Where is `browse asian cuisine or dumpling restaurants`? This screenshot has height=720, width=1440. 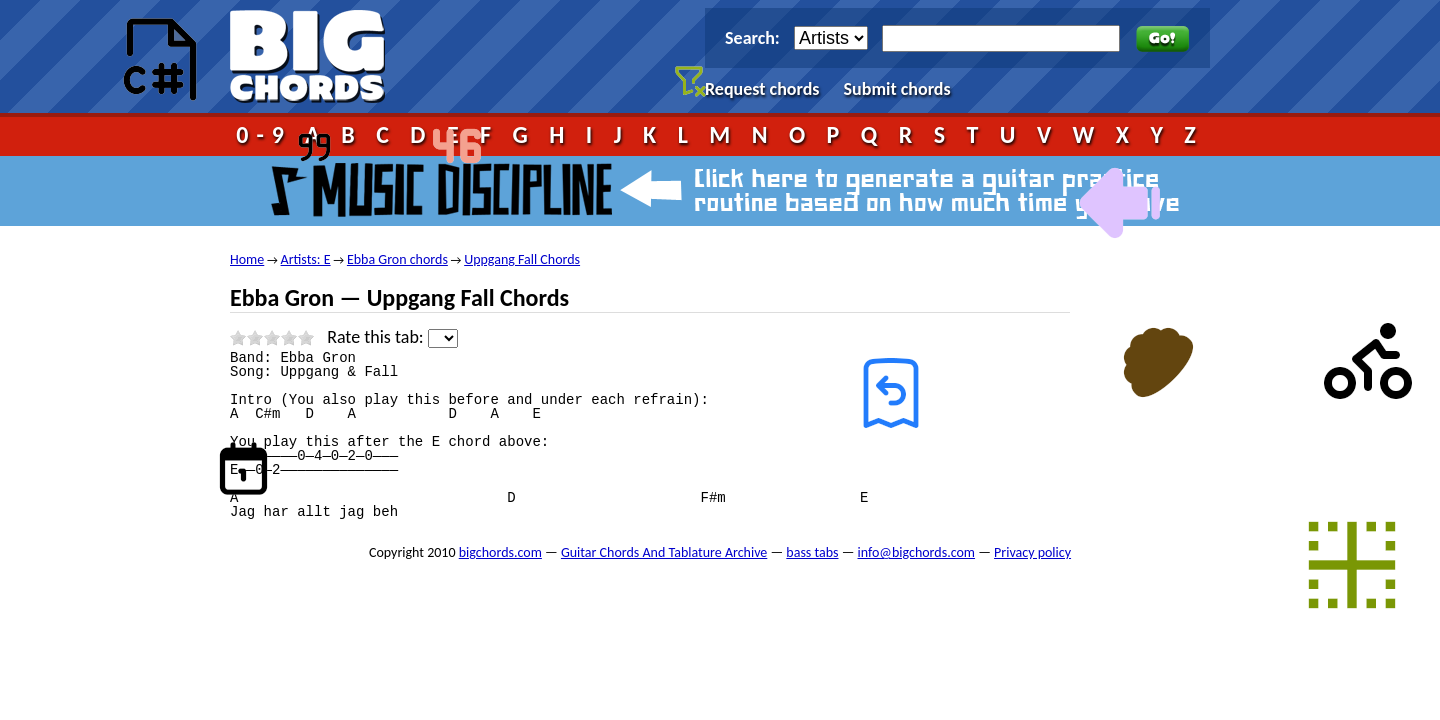 browse asian cuisine or dumpling restaurants is located at coordinates (1158, 362).